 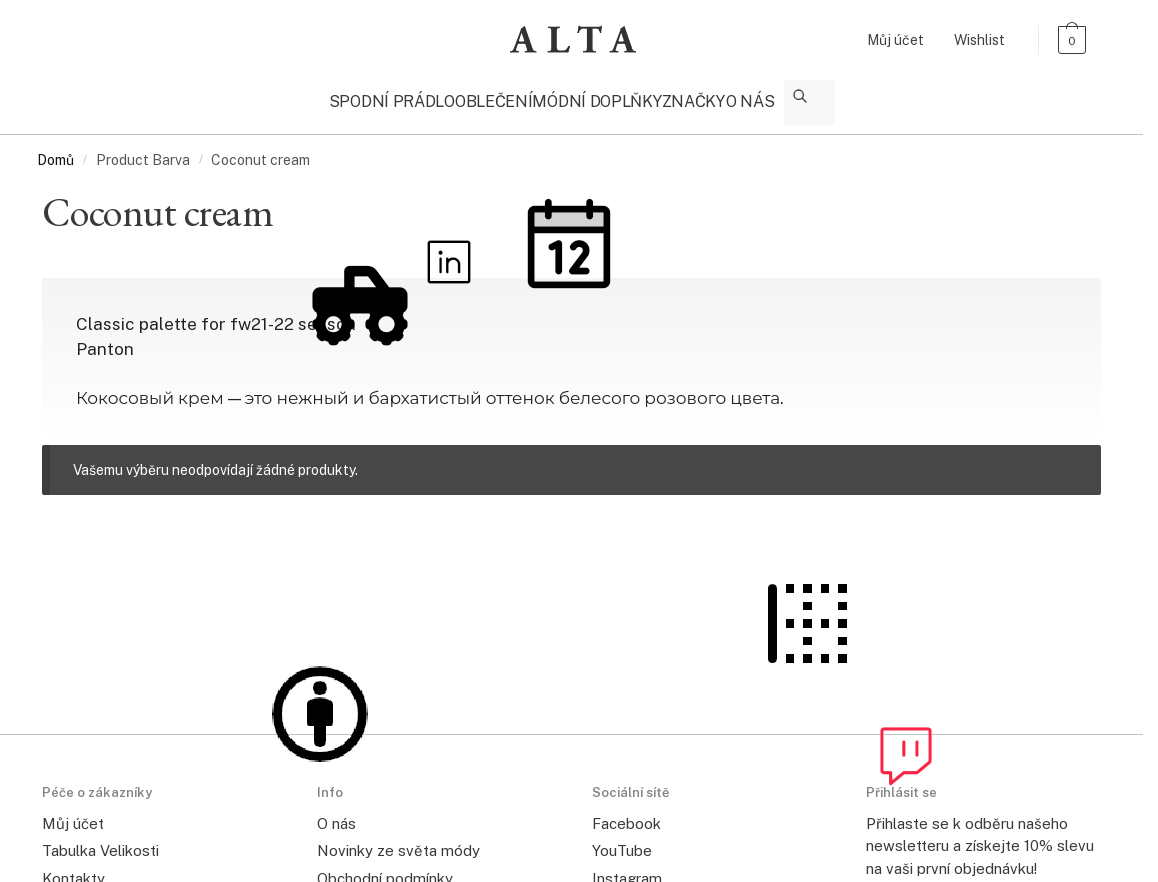 What do you see at coordinates (320, 714) in the screenshot?
I see `view attribution or credits information` at bounding box center [320, 714].